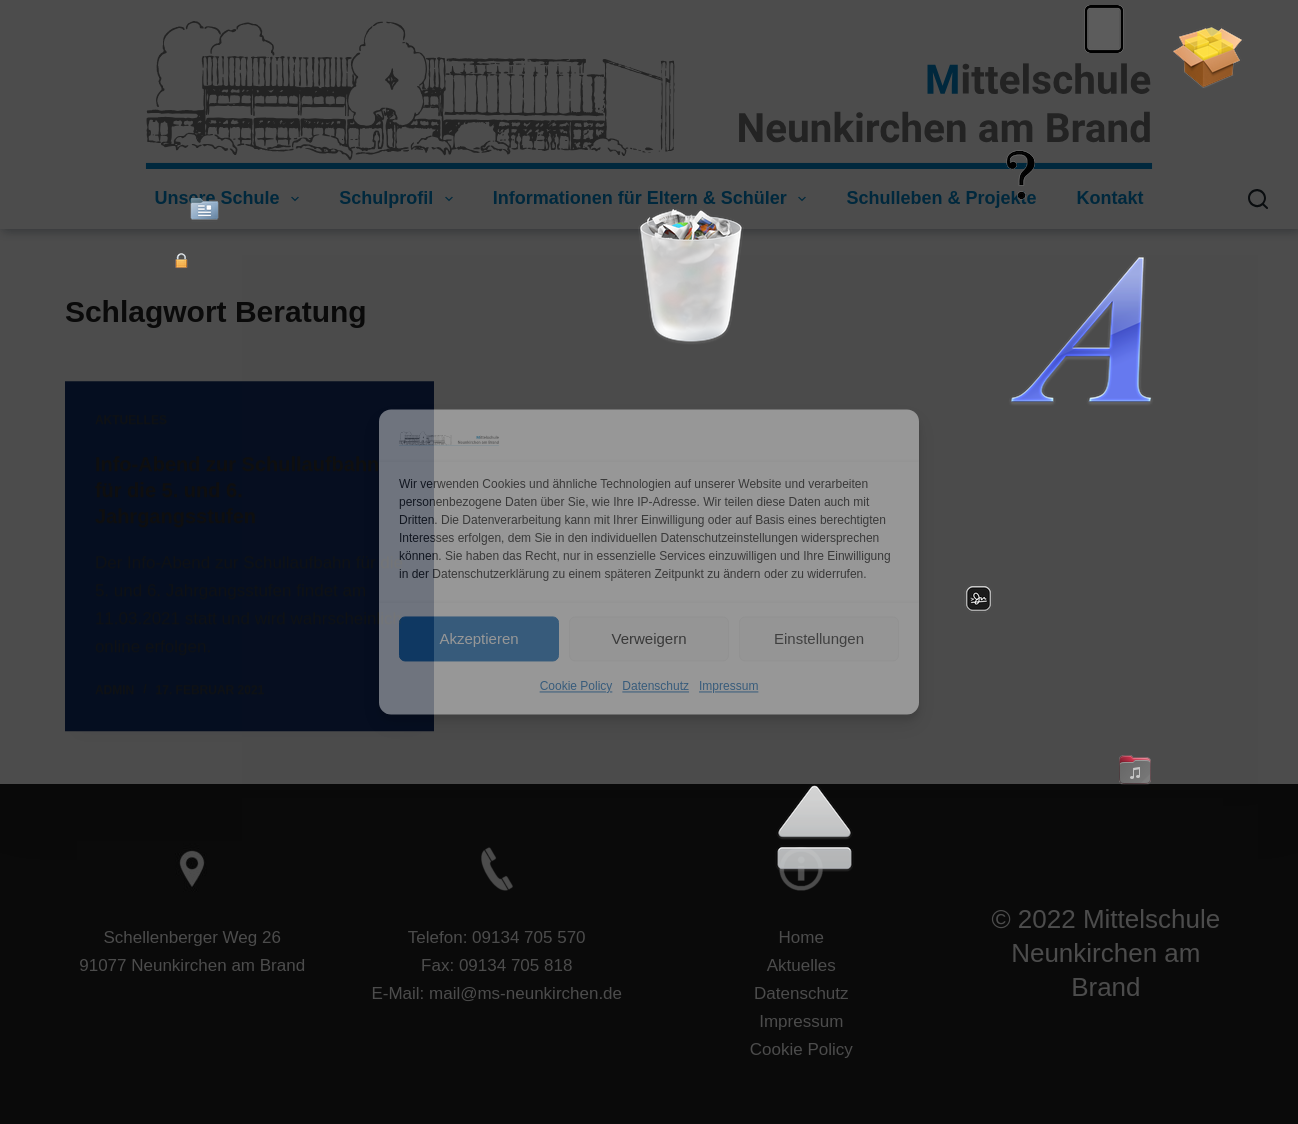  What do you see at coordinates (181, 260) in the screenshot?
I see `indicates a locked or protected item` at bounding box center [181, 260].